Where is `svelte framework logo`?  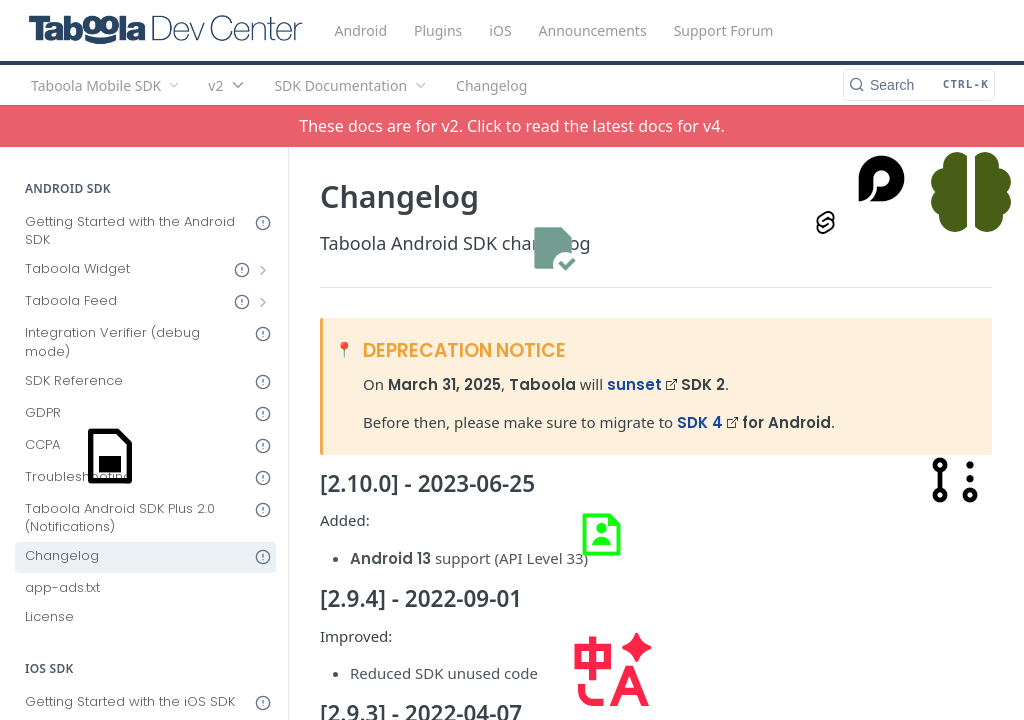
svelte framework logo is located at coordinates (825, 222).